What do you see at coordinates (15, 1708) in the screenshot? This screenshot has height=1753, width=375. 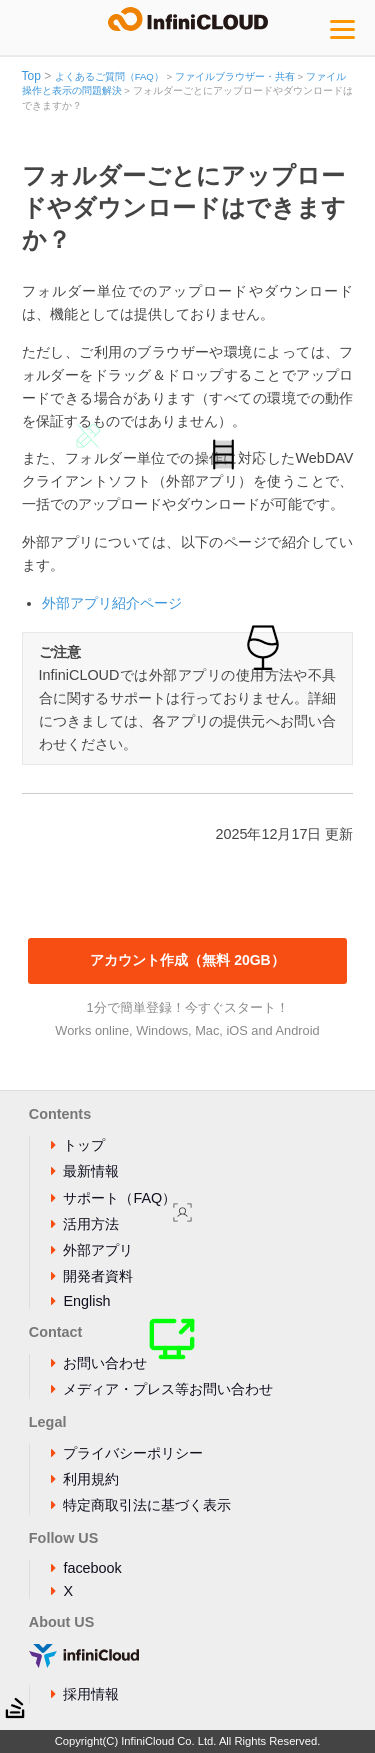 I see `visit stack overflow for developer help` at bounding box center [15, 1708].